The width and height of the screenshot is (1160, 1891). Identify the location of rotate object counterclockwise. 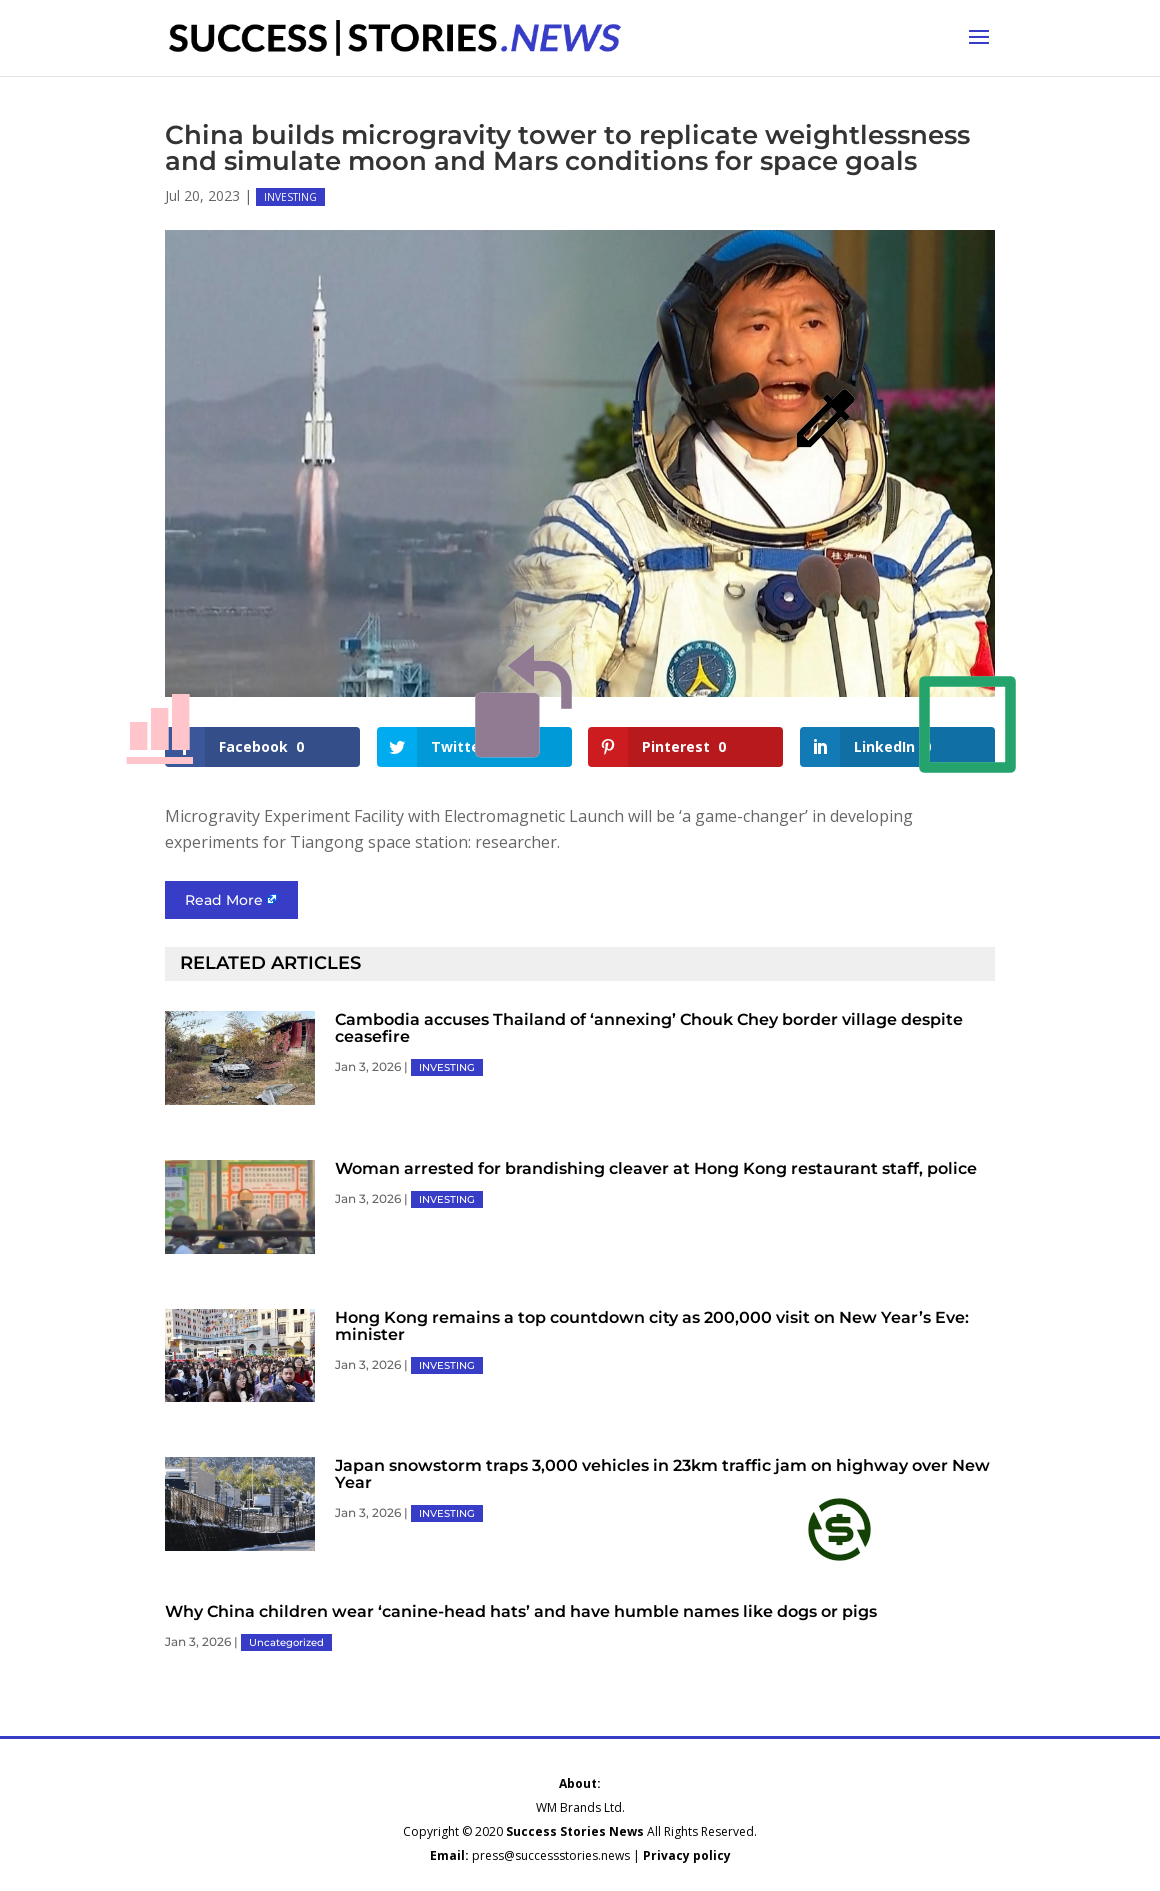
(523, 703).